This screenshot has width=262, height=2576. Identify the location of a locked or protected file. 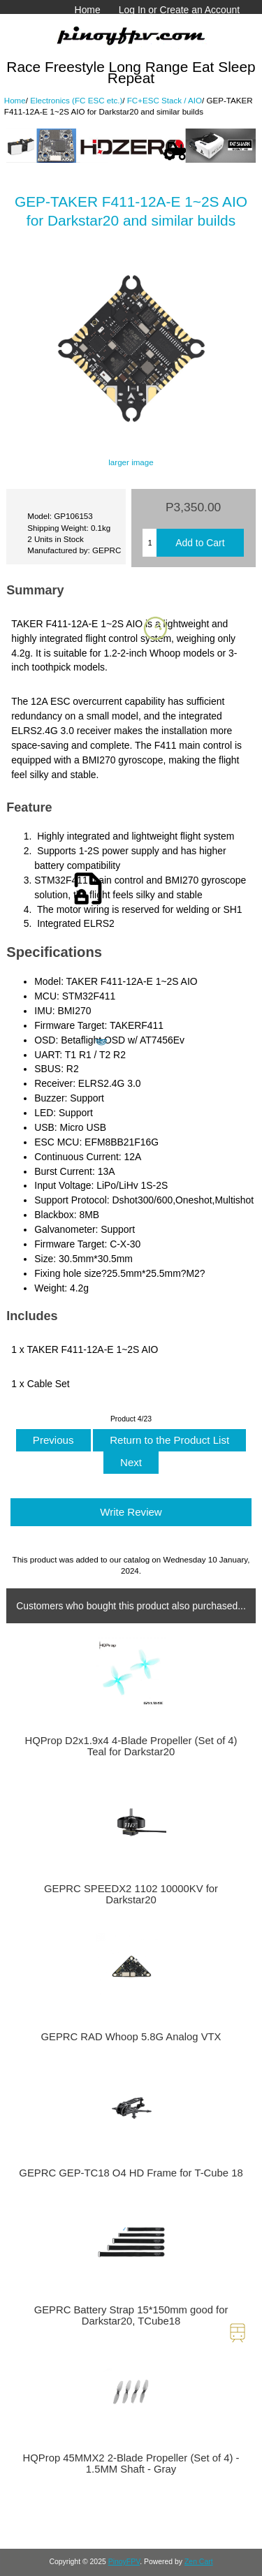
(88, 888).